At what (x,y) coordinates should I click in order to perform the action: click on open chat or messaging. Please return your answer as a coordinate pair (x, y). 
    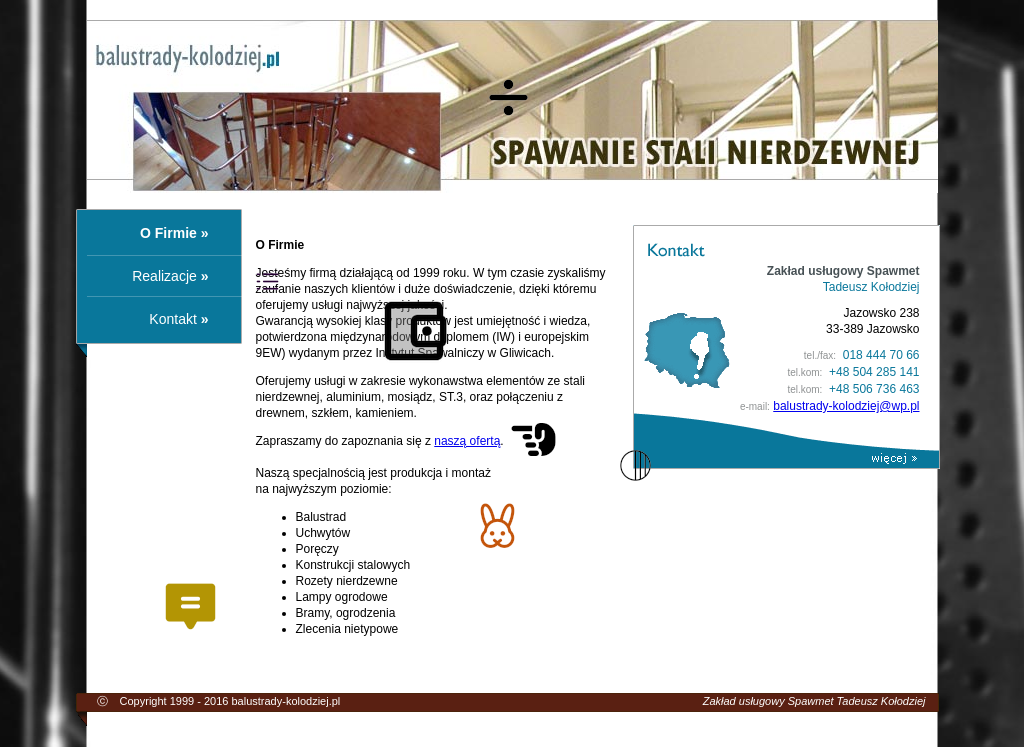
    Looking at the image, I should click on (190, 604).